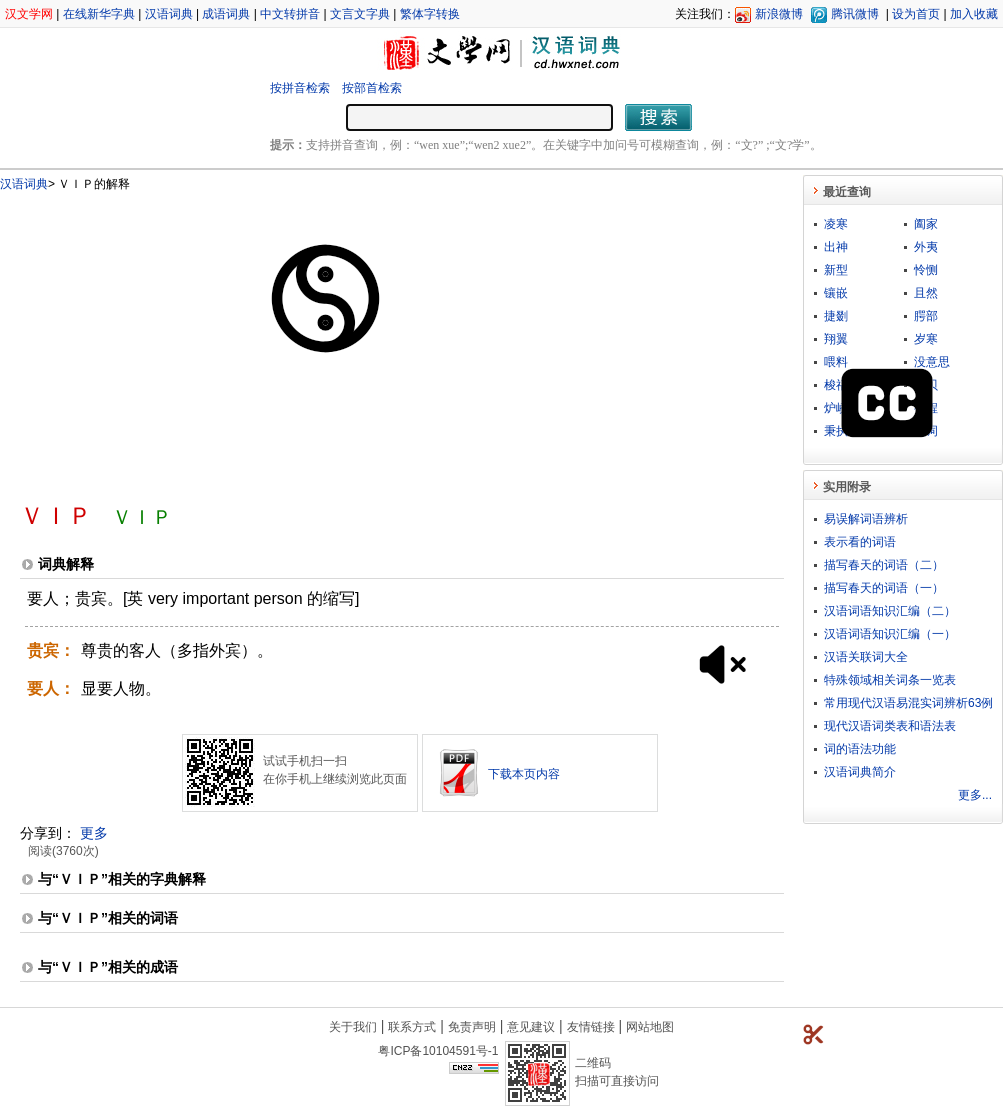 The image size is (1003, 1106). I want to click on mute audio or sound, so click(724, 664).